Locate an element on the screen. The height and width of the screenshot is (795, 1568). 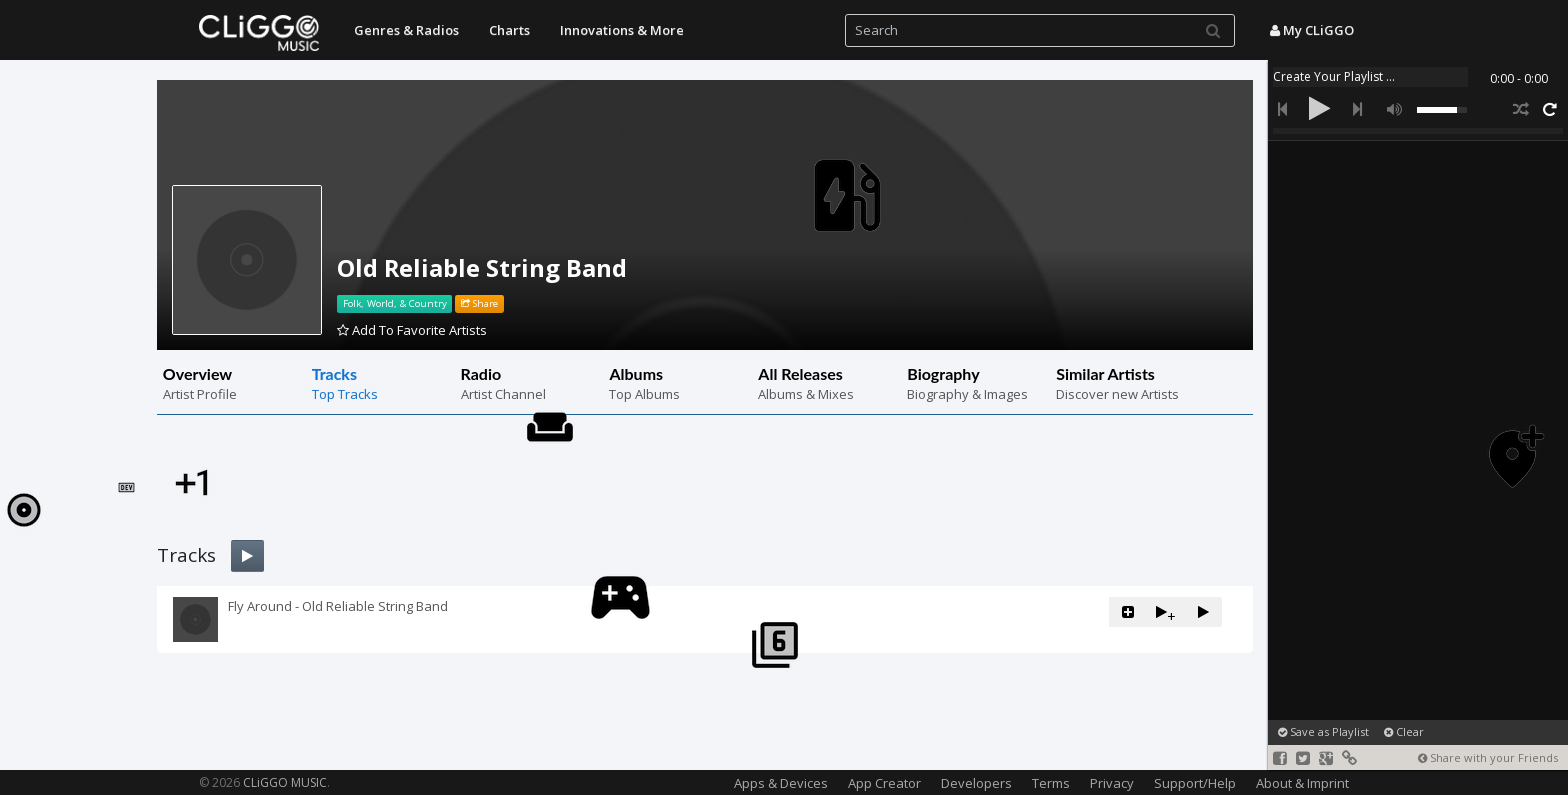
visit DEV Community profile or article is located at coordinates (126, 487).